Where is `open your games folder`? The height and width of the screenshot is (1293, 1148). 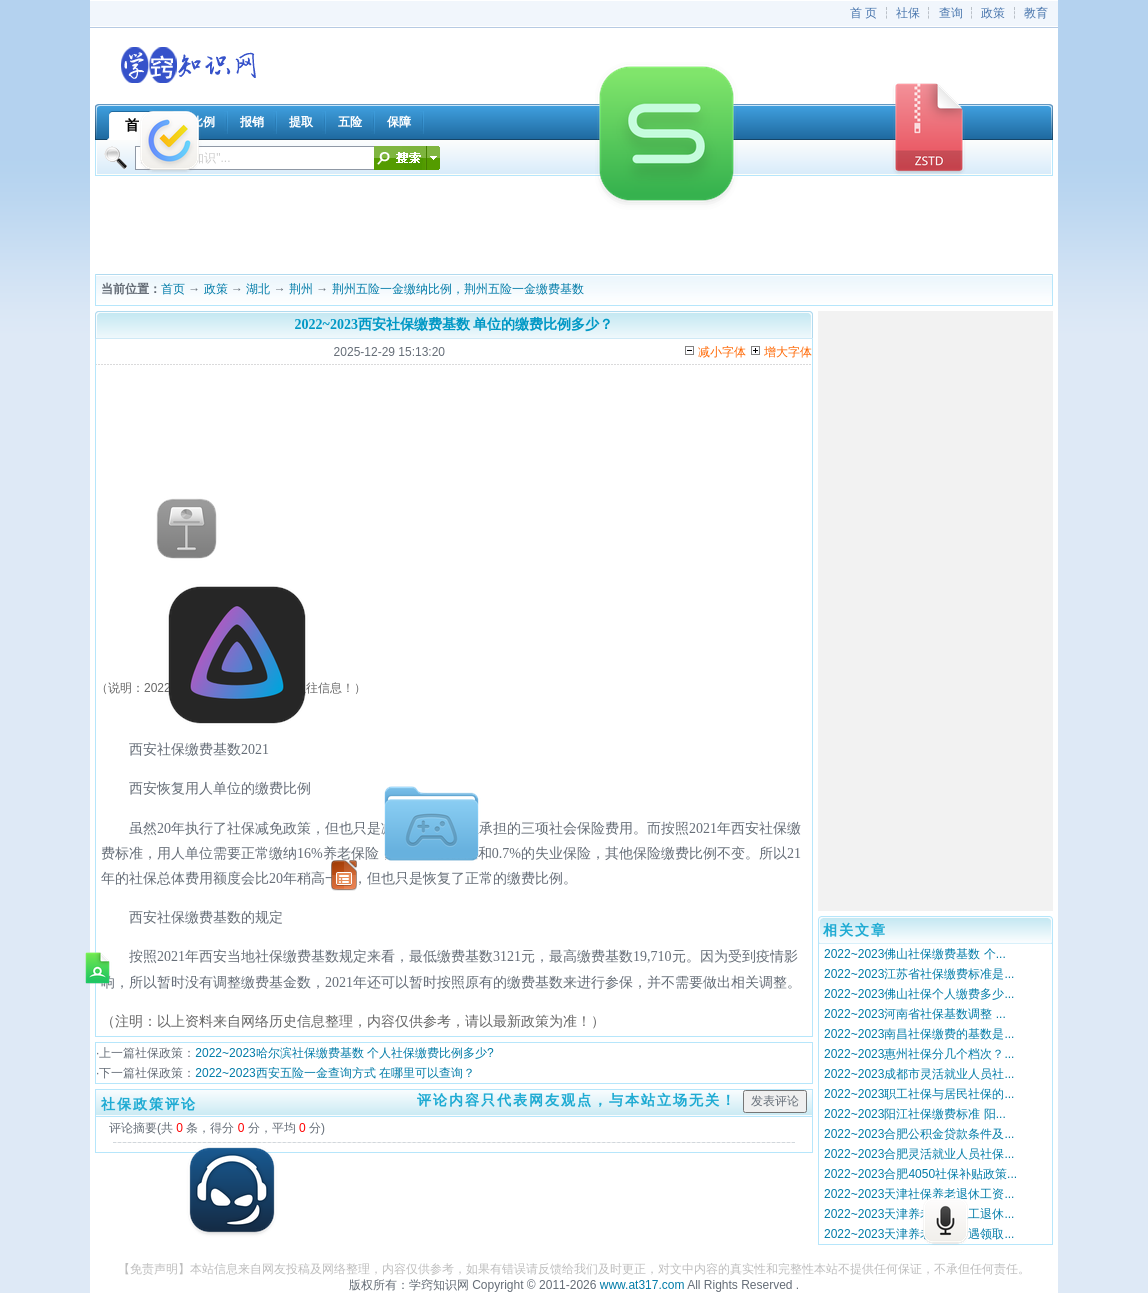
open your games folder is located at coordinates (431, 823).